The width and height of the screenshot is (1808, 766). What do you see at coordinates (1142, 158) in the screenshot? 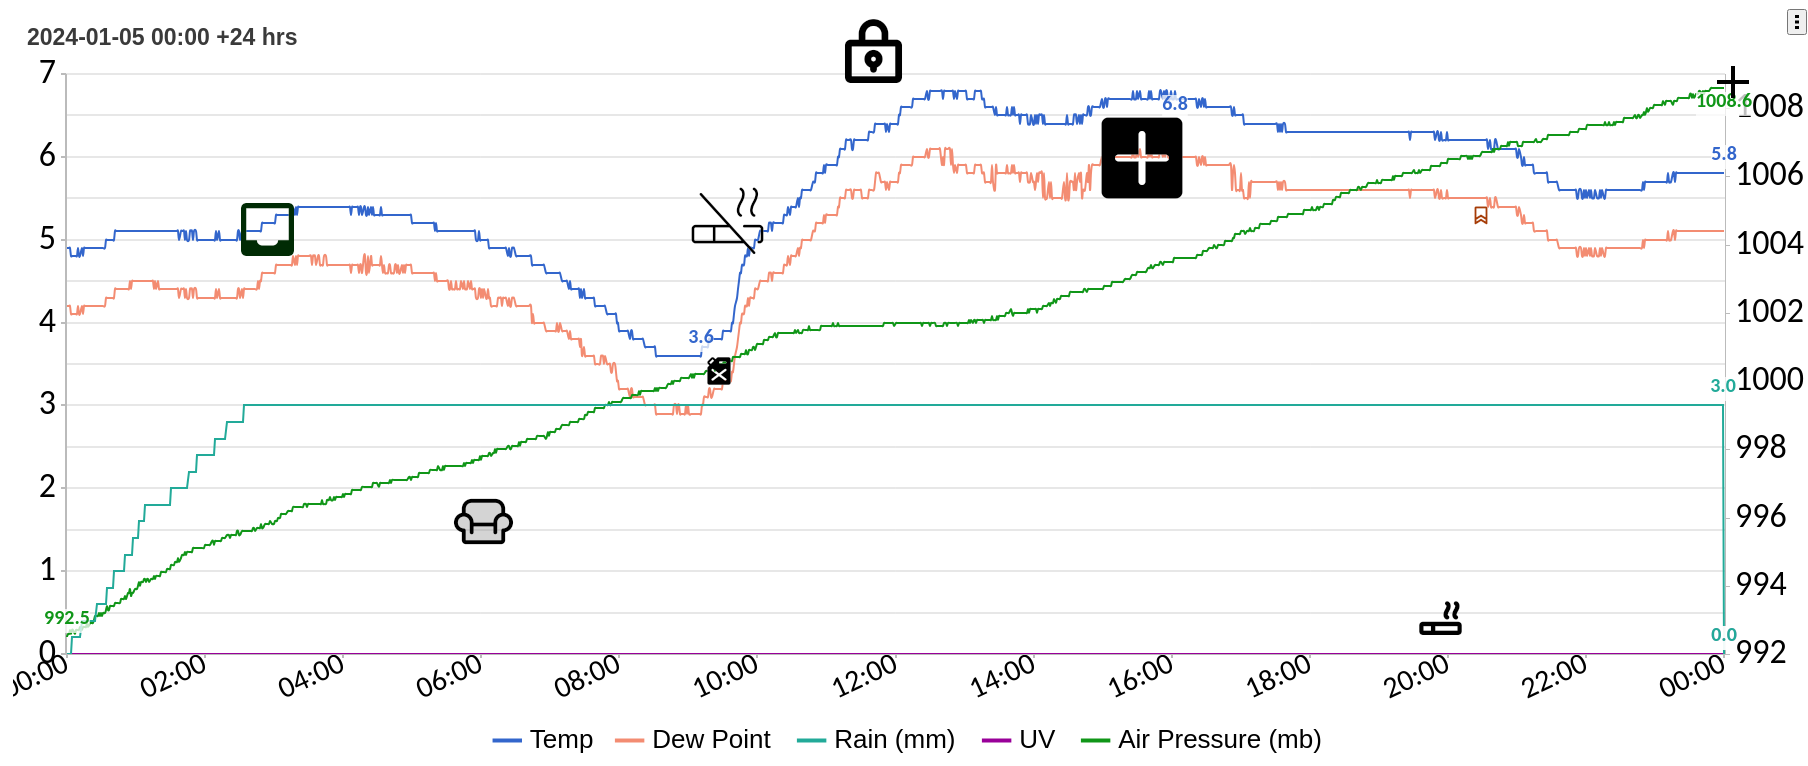
I see `add a new item` at bounding box center [1142, 158].